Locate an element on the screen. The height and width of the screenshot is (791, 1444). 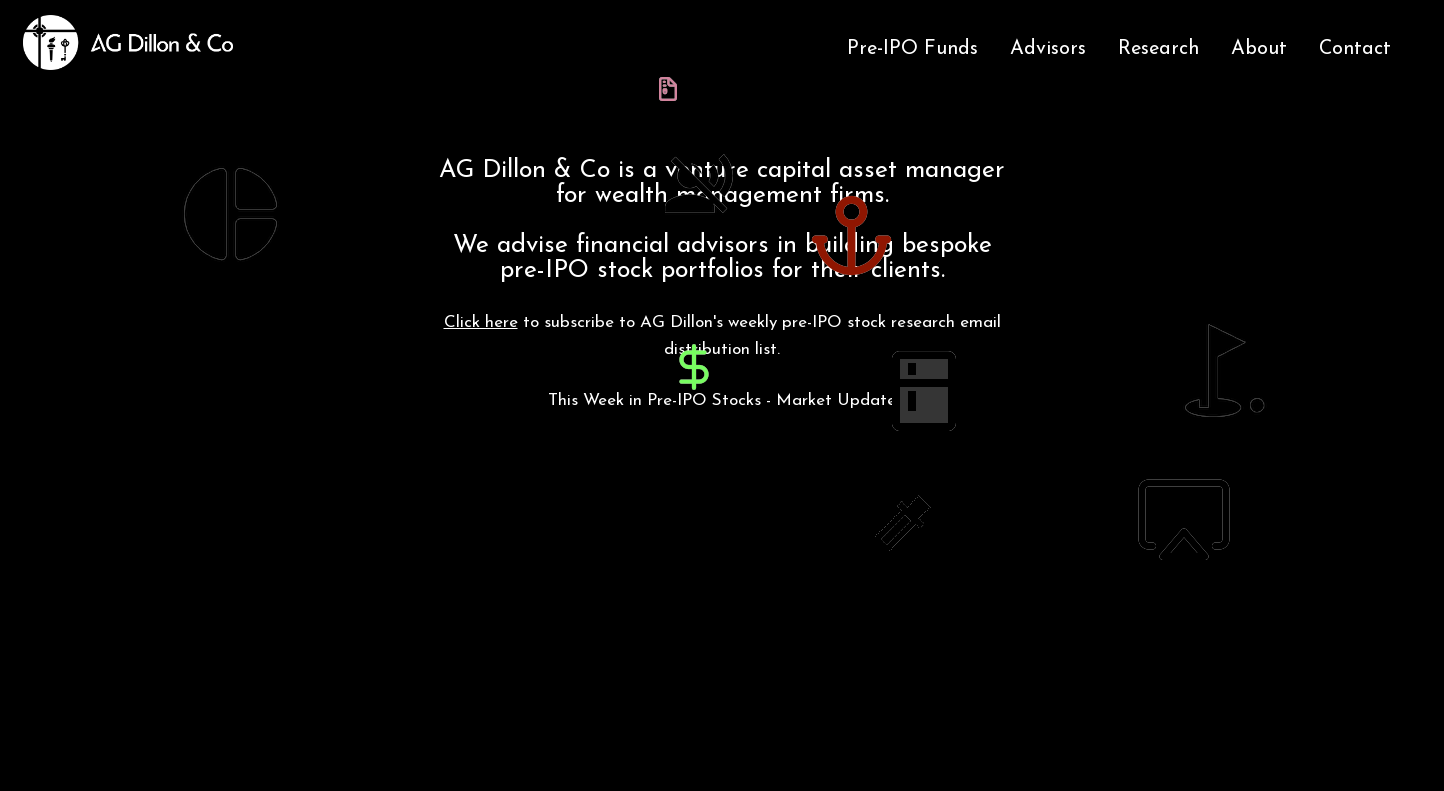
view account balance or financial information is located at coordinates (694, 367).